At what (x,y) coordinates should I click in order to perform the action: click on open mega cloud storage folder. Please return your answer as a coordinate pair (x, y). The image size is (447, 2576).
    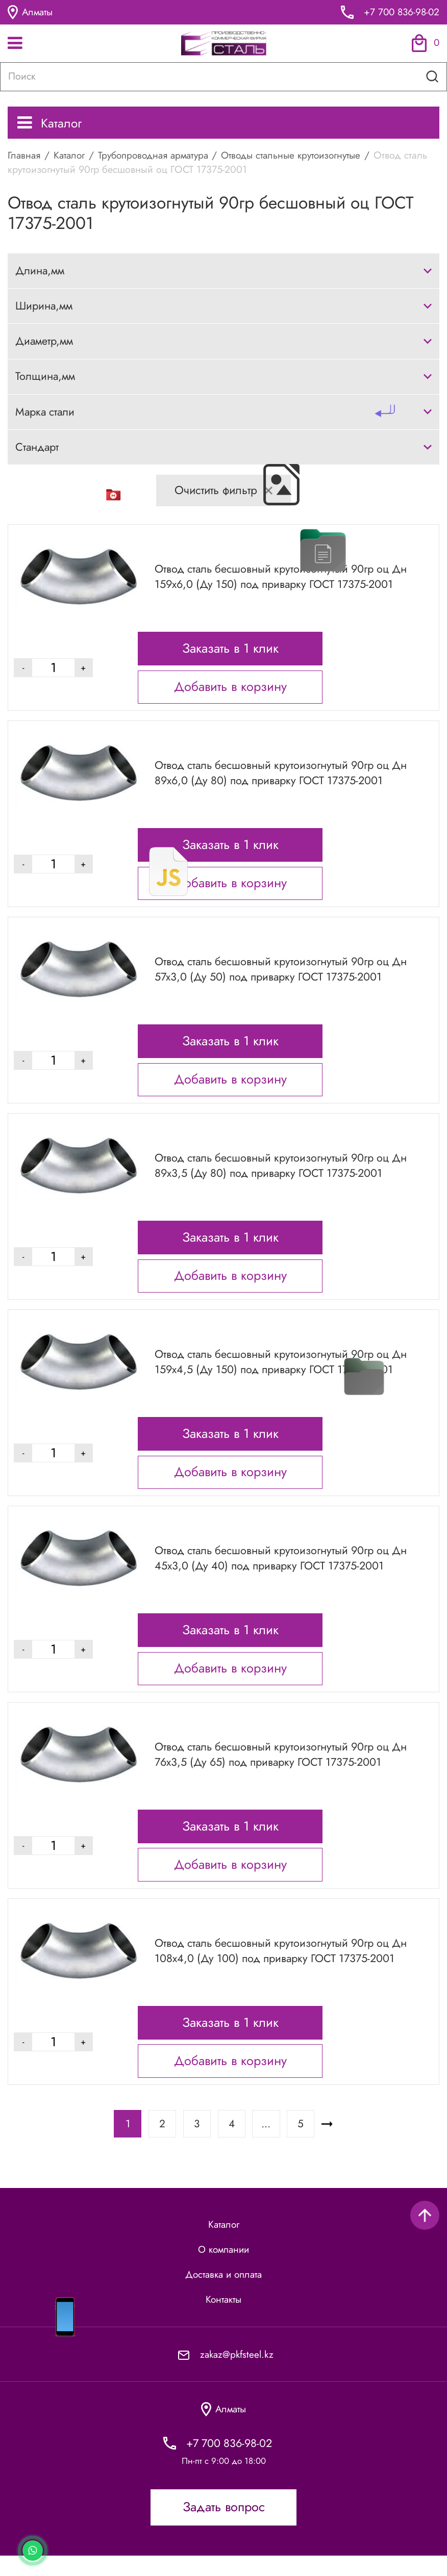
    Looking at the image, I should click on (113, 495).